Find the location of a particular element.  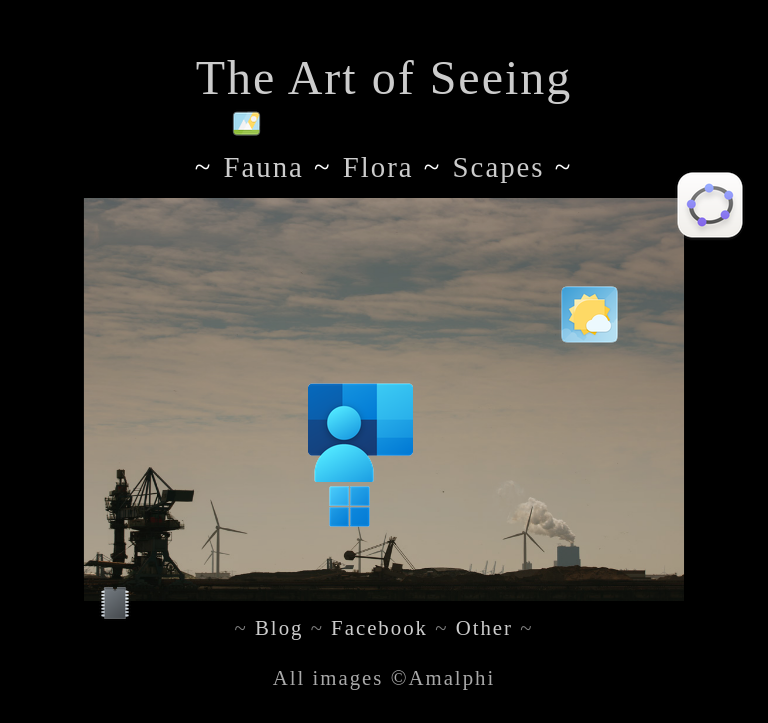

open the photo gallery app is located at coordinates (246, 123).